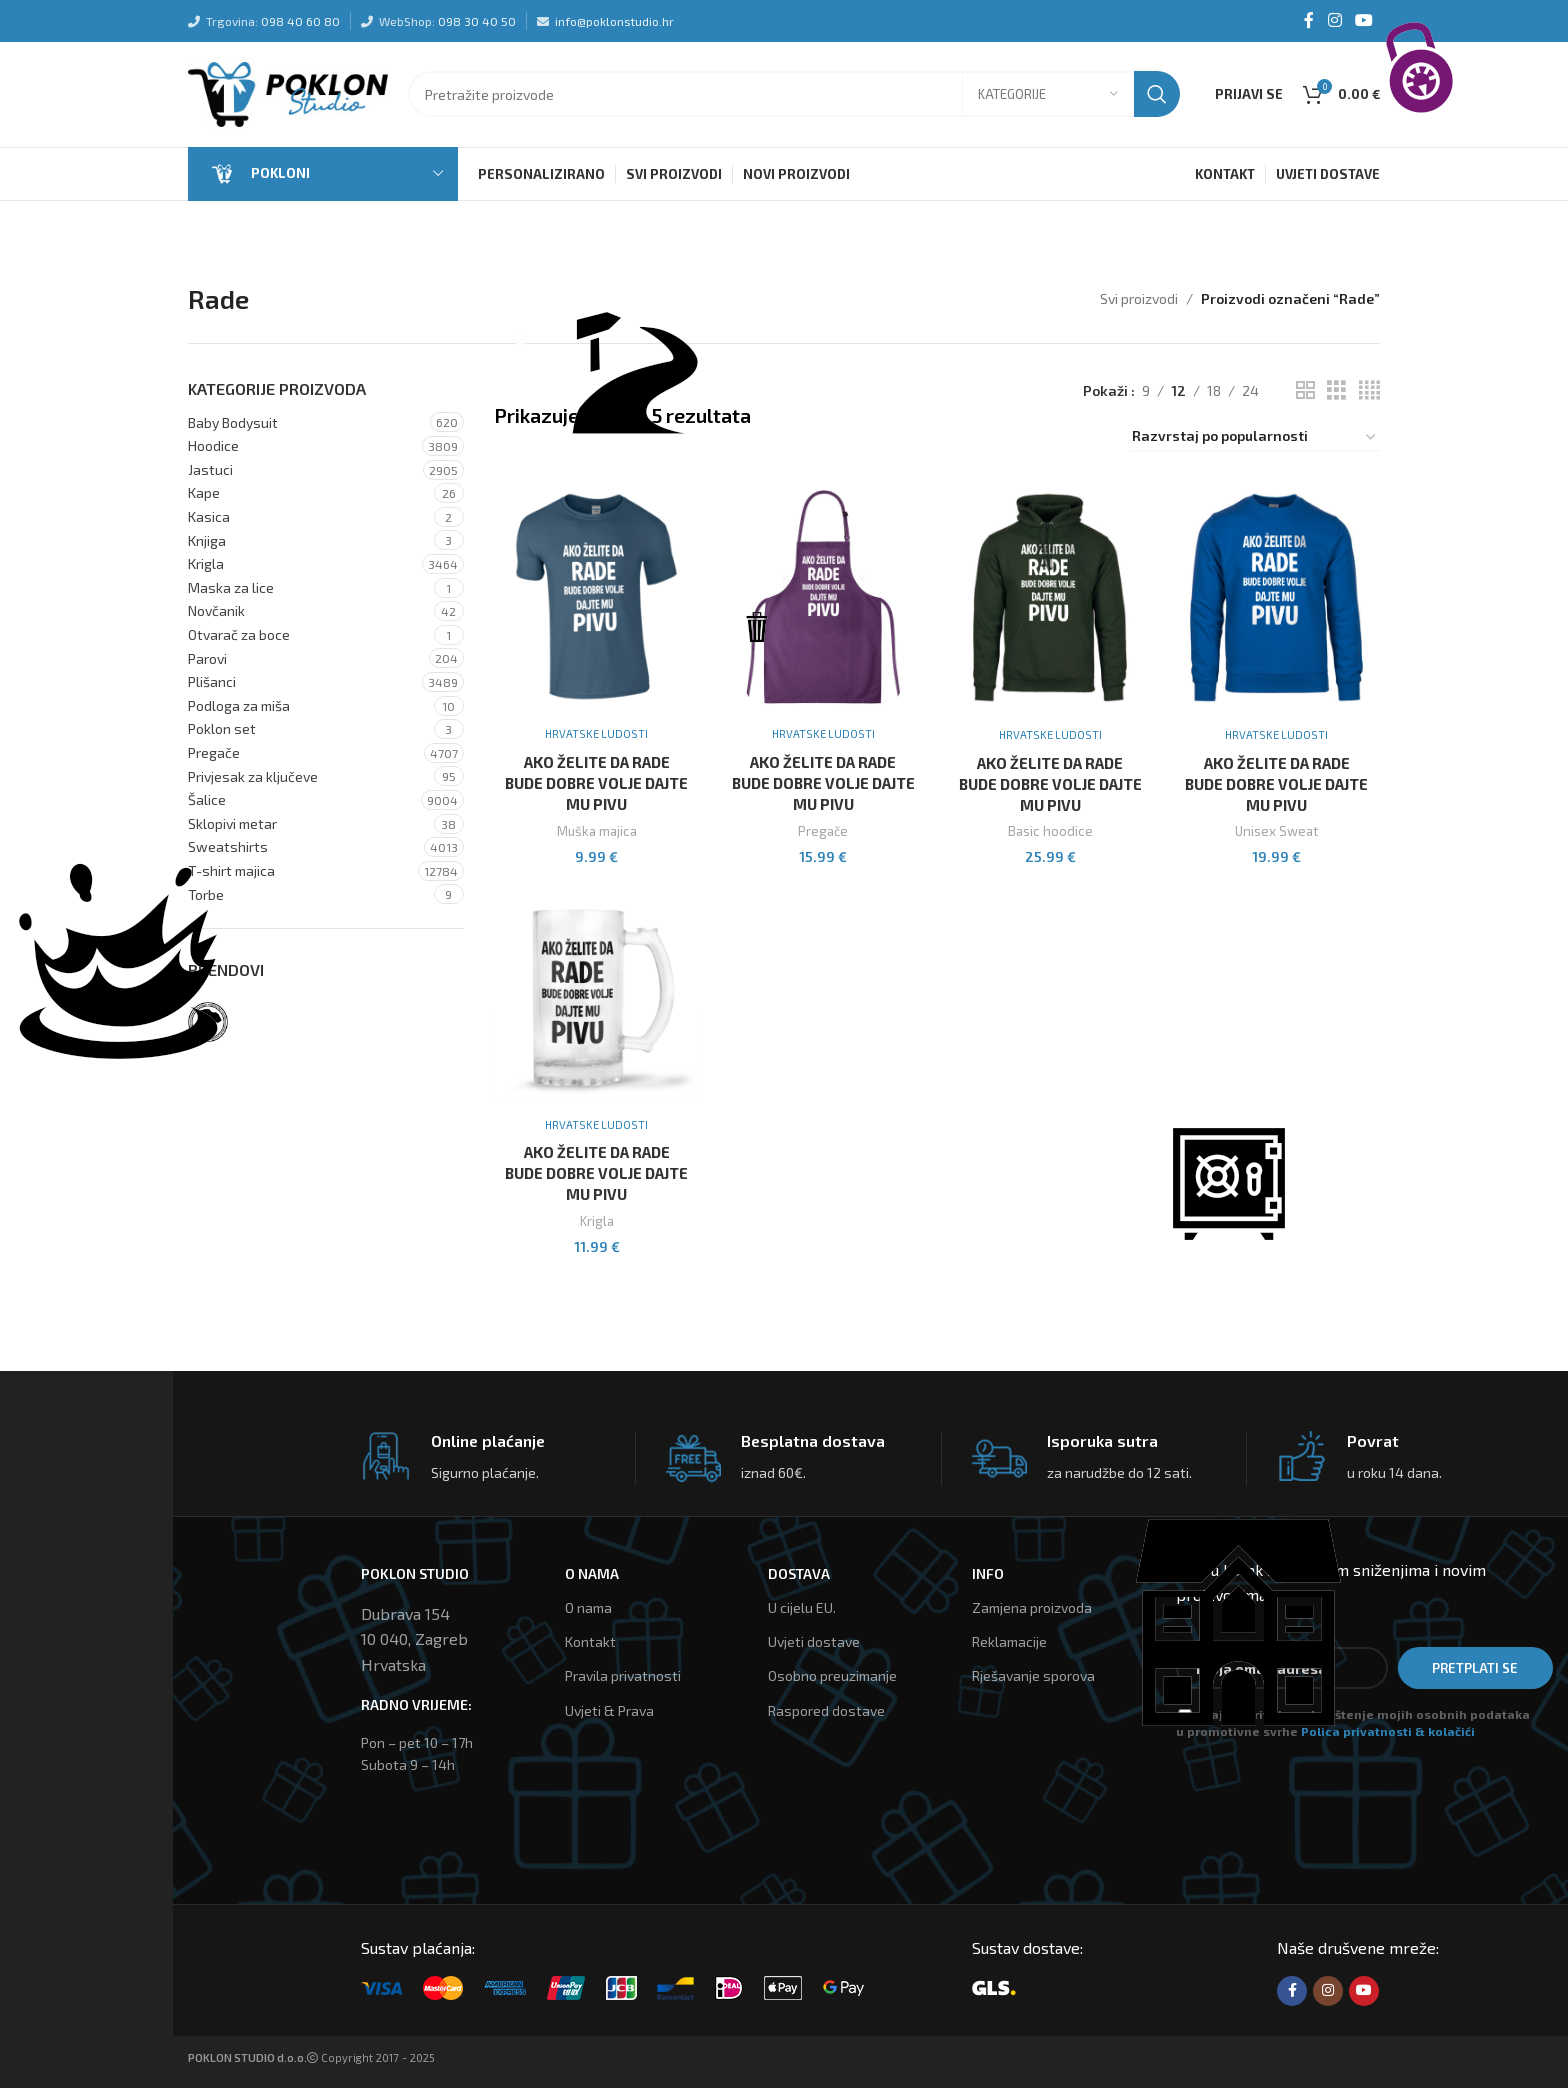 Image resolution: width=1568 pixels, height=2088 pixels. What do you see at coordinates (521, 338) in the screenshot?
I see `indicates hazardous or toxic content` at bounding box center [521, 338].